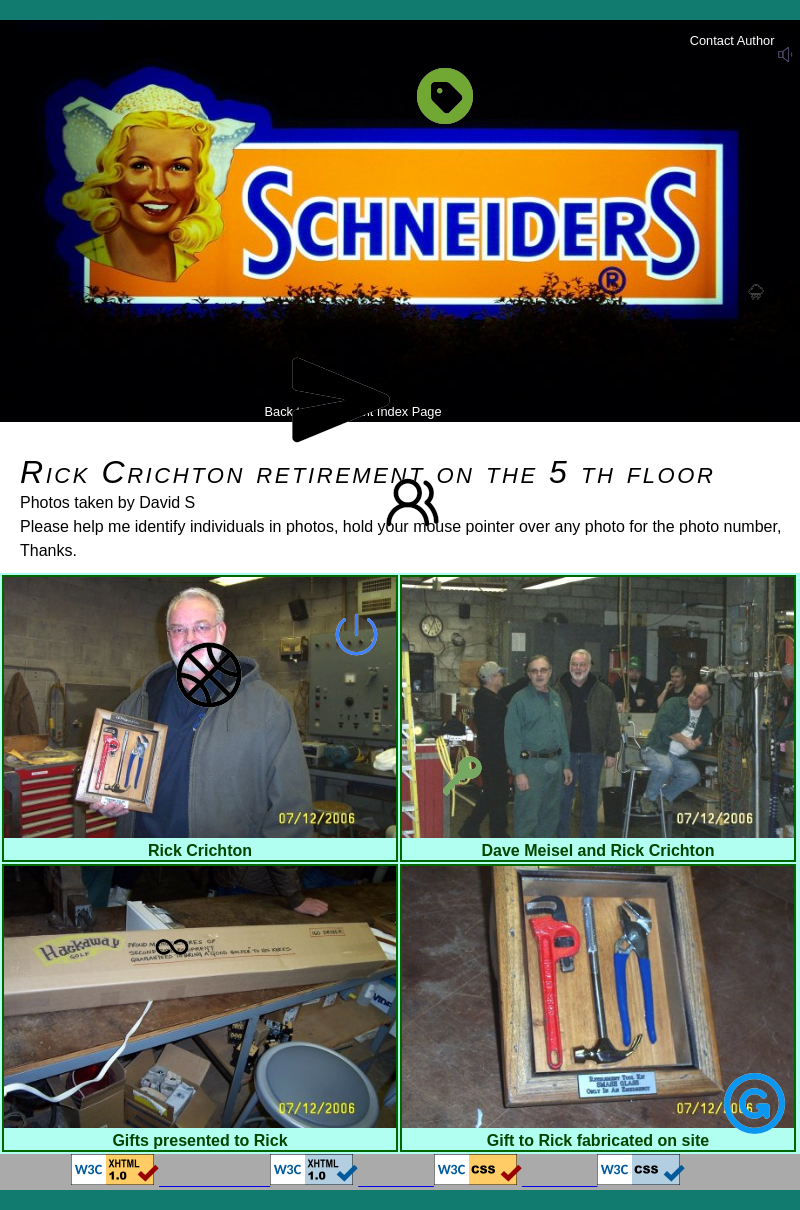 The height and width of the screenshot is (1210, 800). I want to click on visit gumroad profile or store, so click(754, 1103).